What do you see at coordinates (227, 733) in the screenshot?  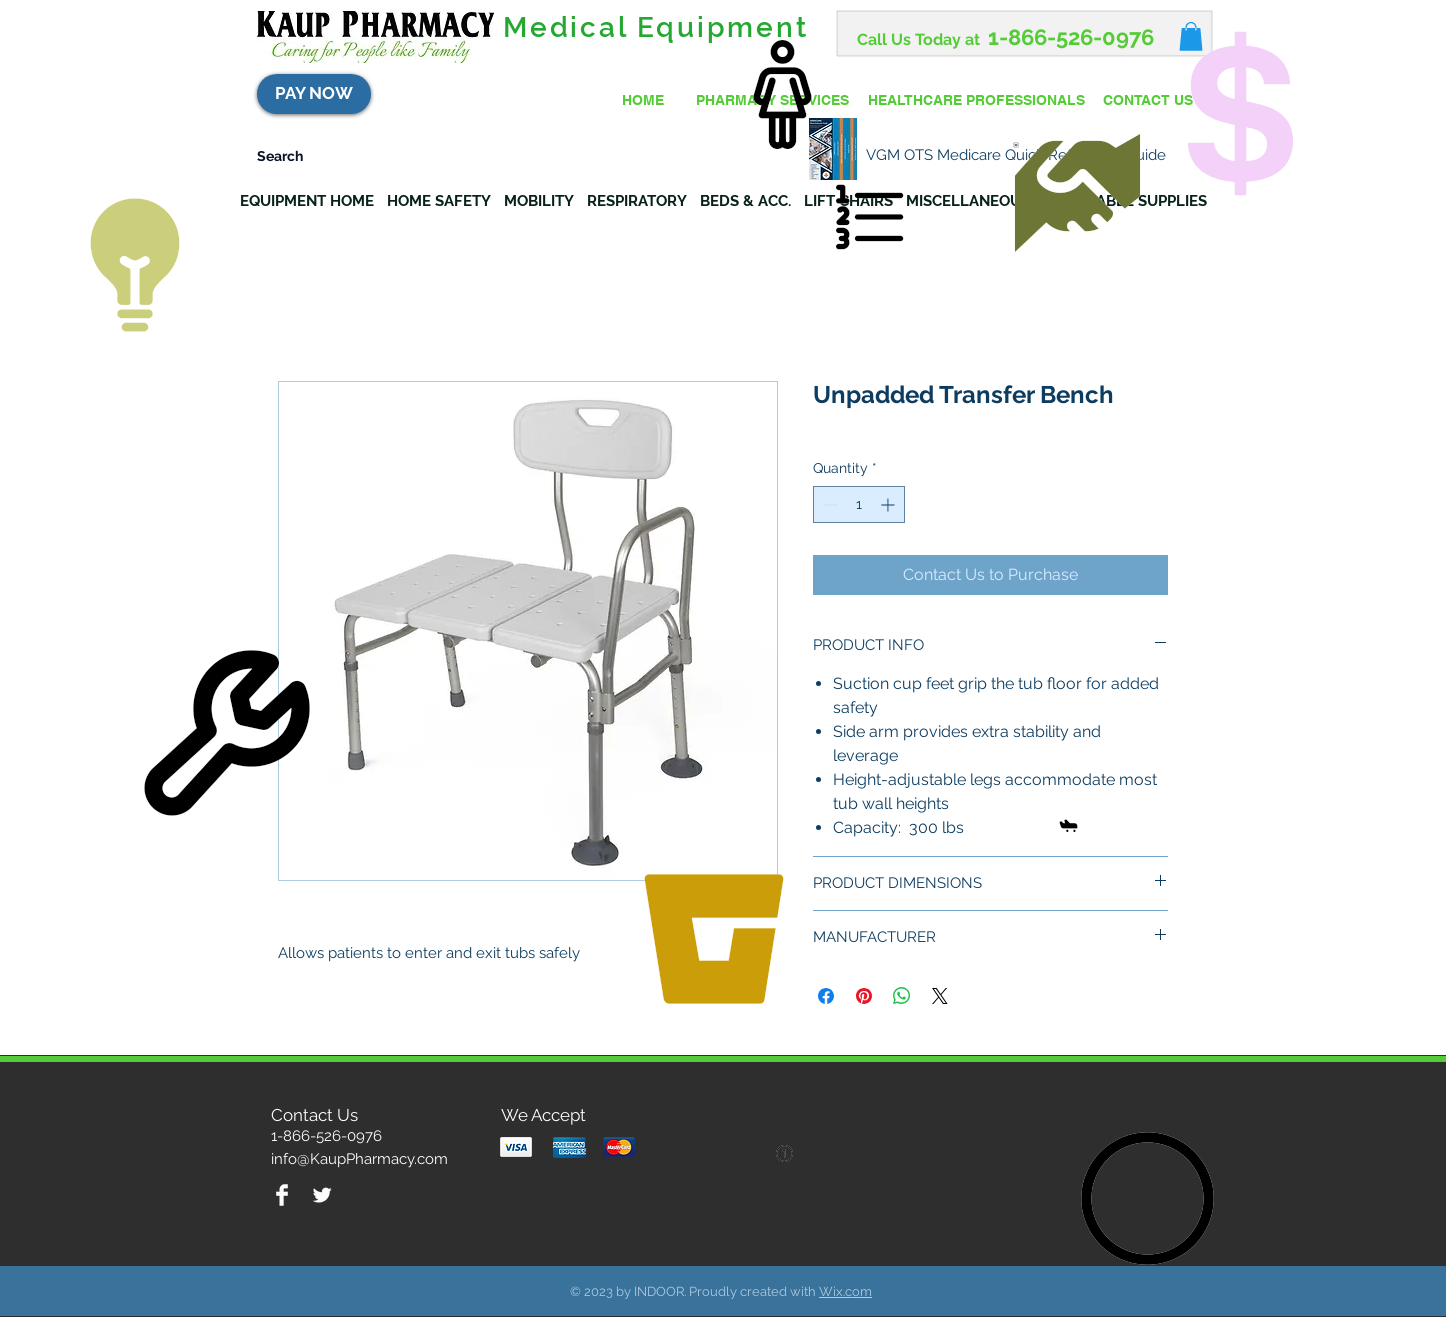 I see `access settings or configuration options` at bounding box center [227, 733].